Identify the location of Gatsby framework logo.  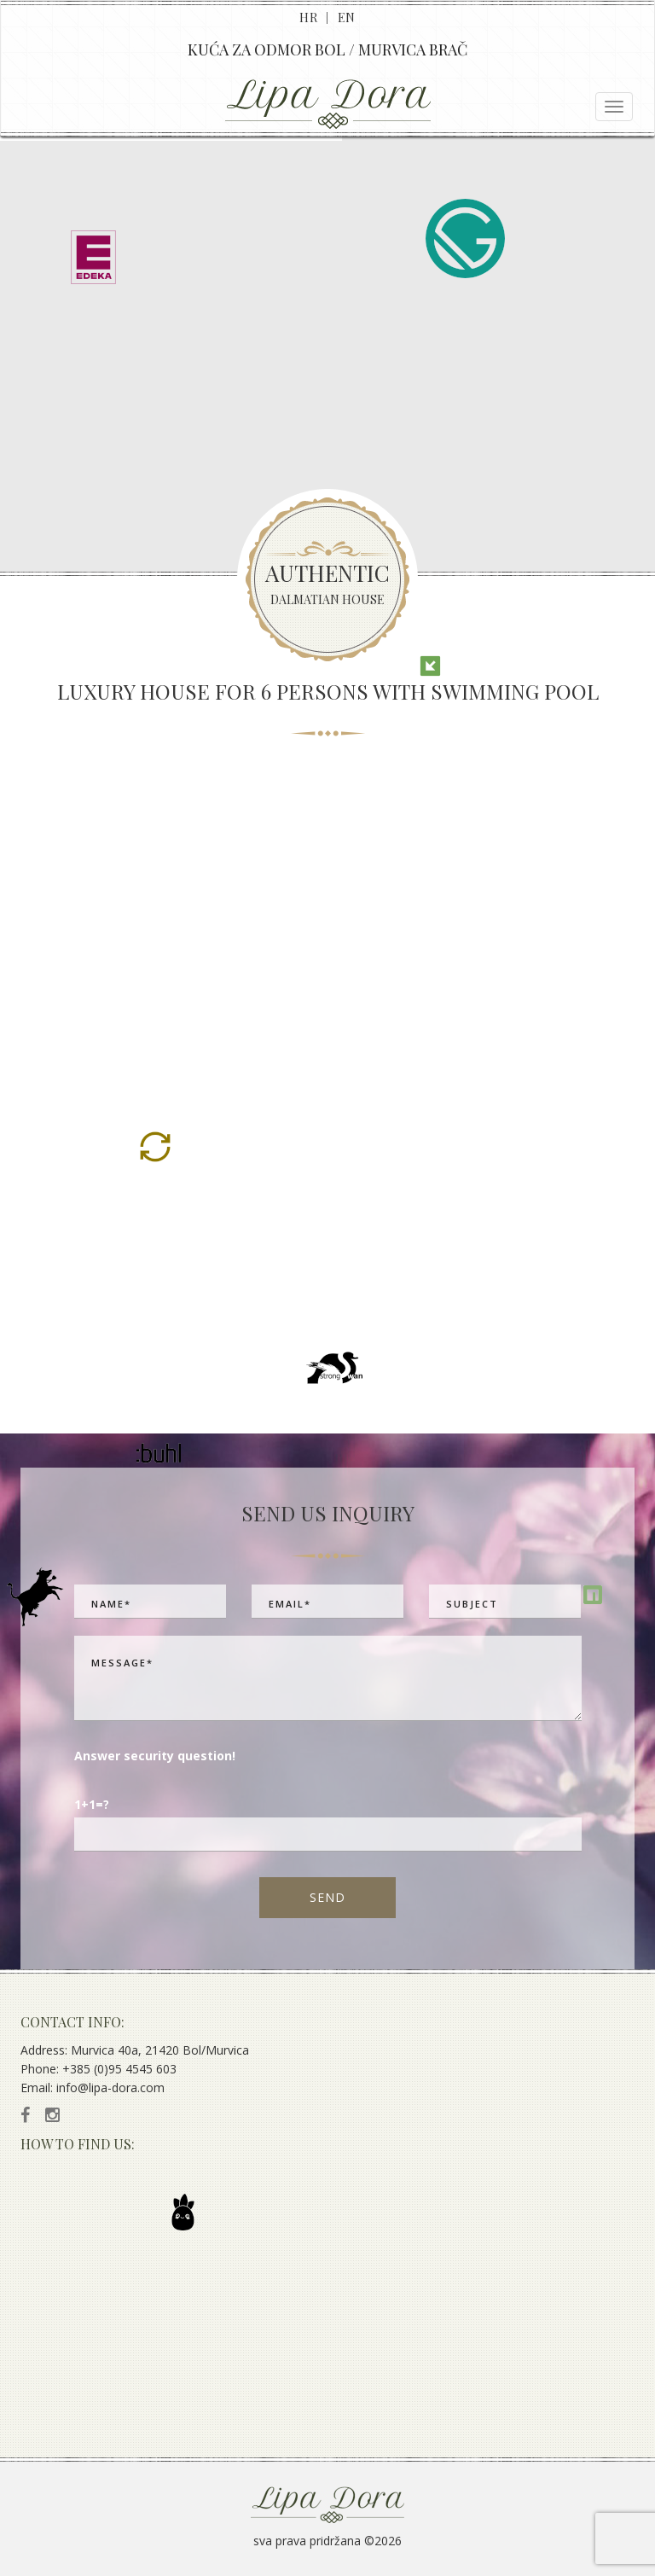
(465, 238).